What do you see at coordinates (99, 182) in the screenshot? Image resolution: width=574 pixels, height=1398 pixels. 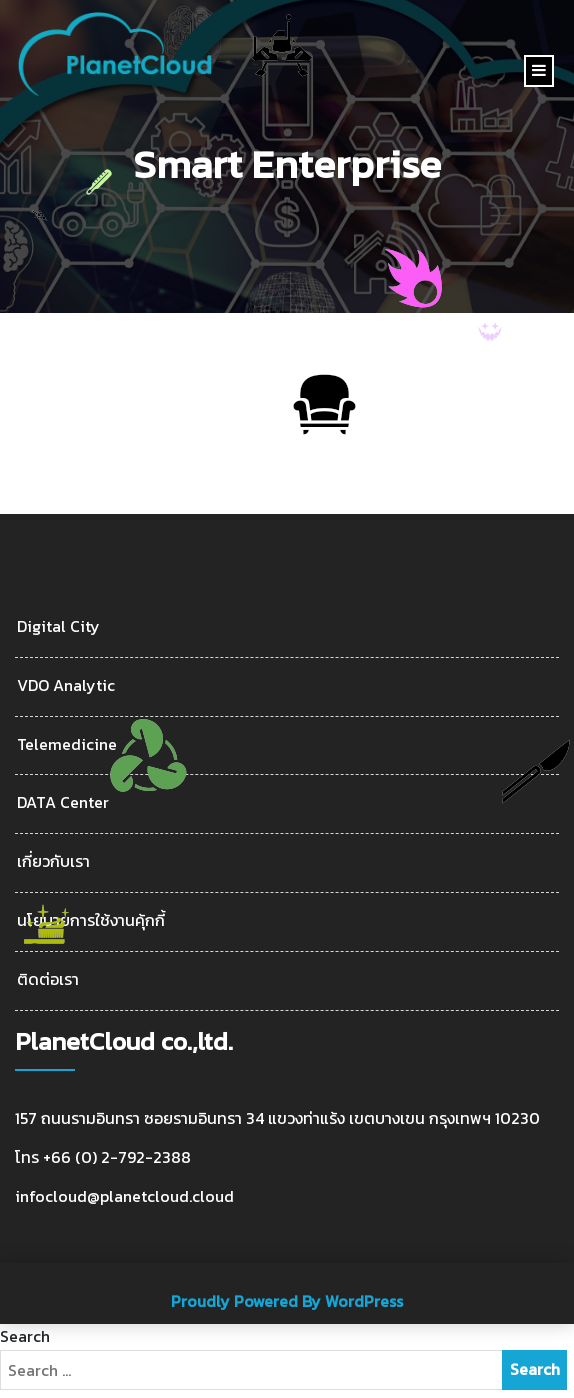 I see `check body temperature or health status` at bounding box center [99, 182].